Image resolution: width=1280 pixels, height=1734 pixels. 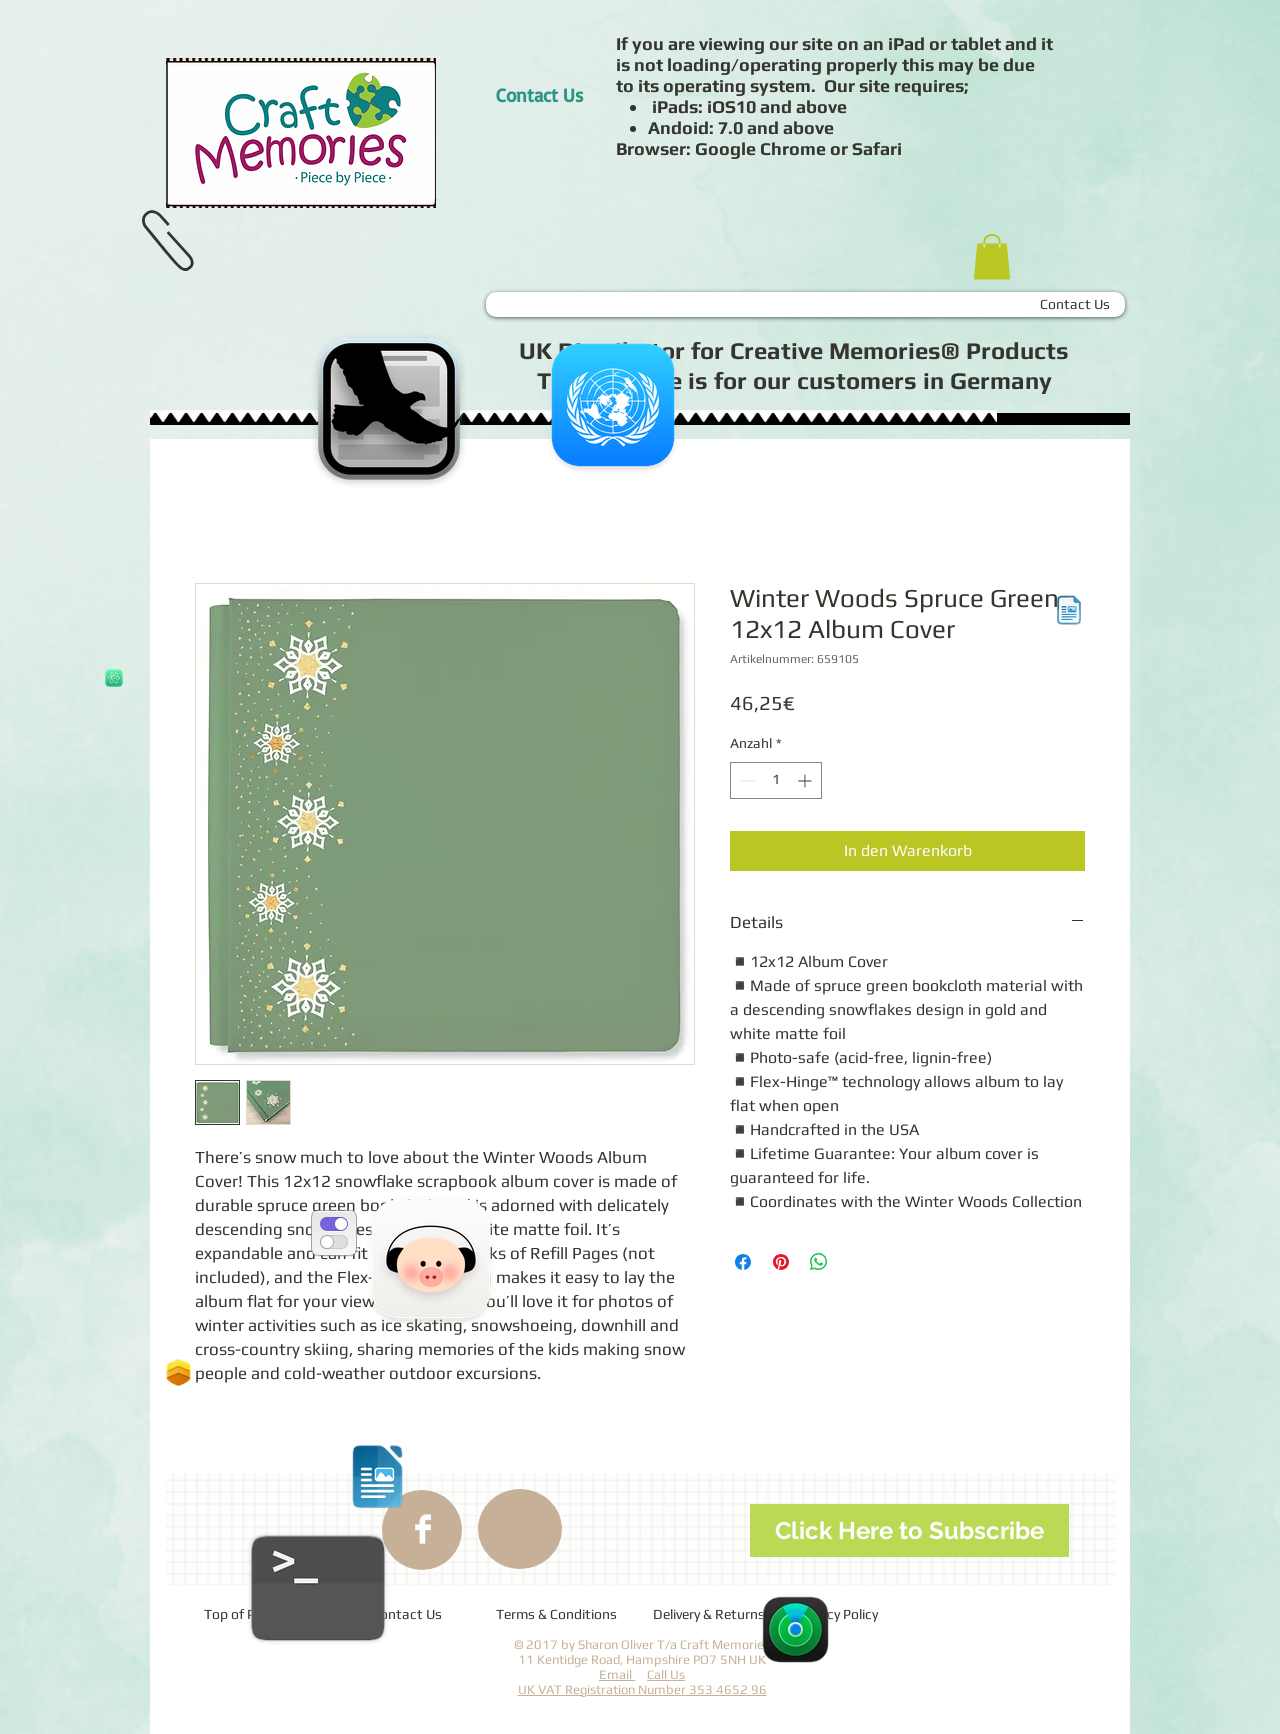 What do you see at coordinates (178, 1372) in the screenshot?
I see `open windows security or protection settings` at bounding box center [178, 1372].